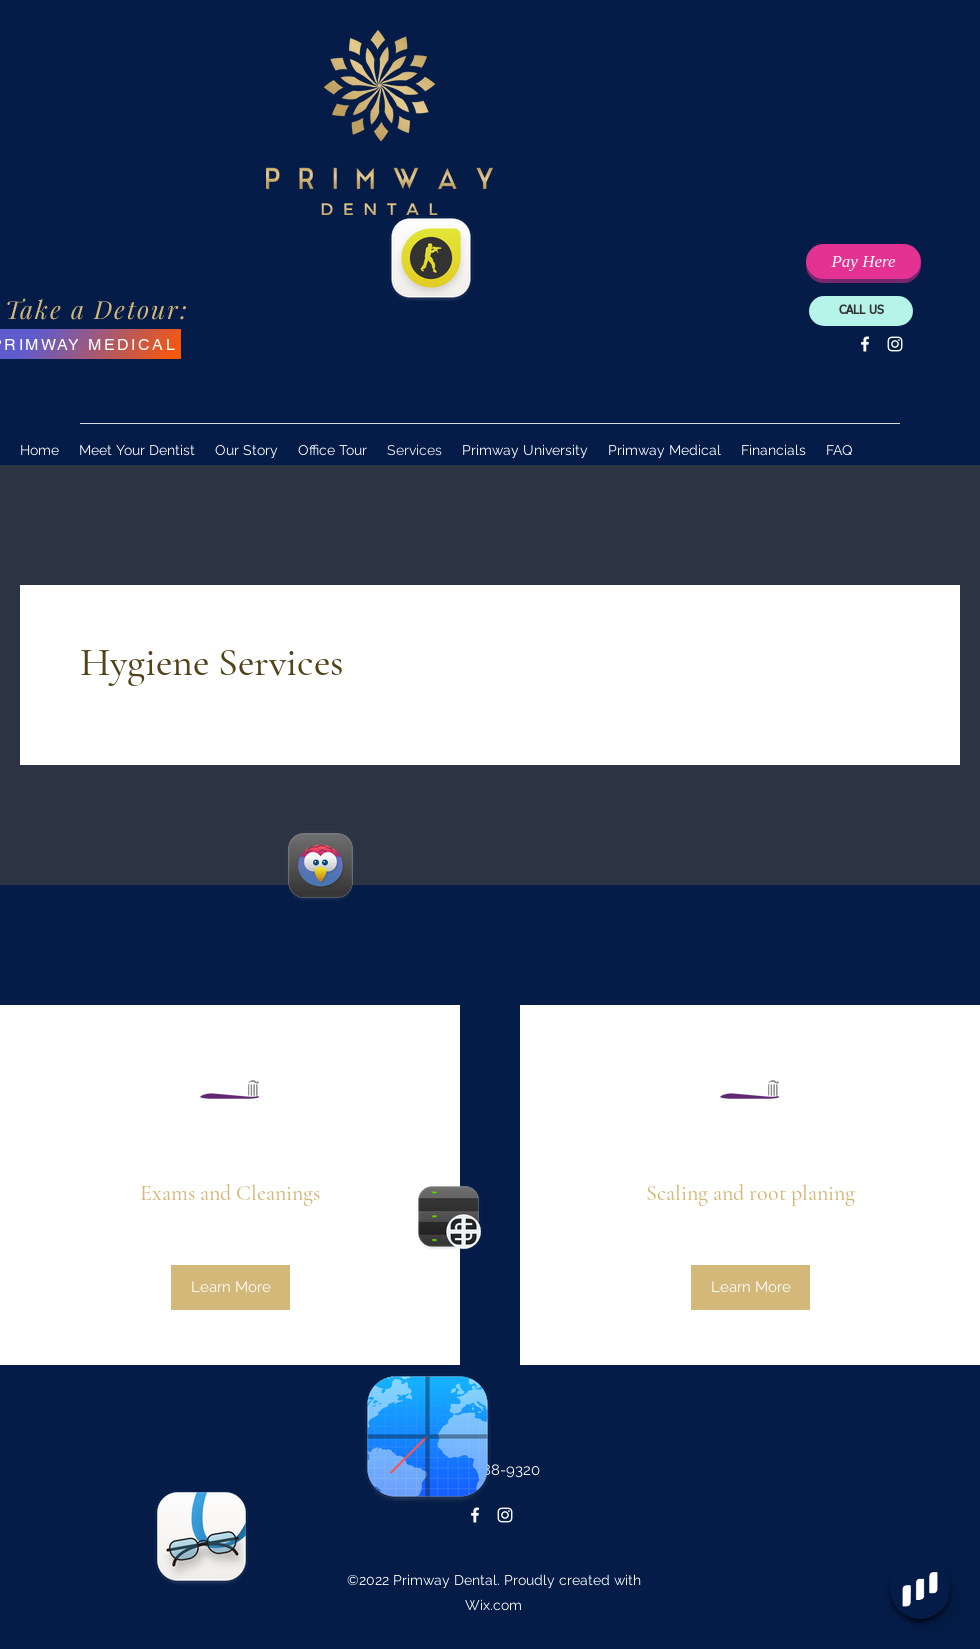 The height and width of the screenshot is (1649, 980). What do you see at coordinates (320, 865) in the screenshot?
I see `open corebird twitter client` at bounding box center [320, 865].